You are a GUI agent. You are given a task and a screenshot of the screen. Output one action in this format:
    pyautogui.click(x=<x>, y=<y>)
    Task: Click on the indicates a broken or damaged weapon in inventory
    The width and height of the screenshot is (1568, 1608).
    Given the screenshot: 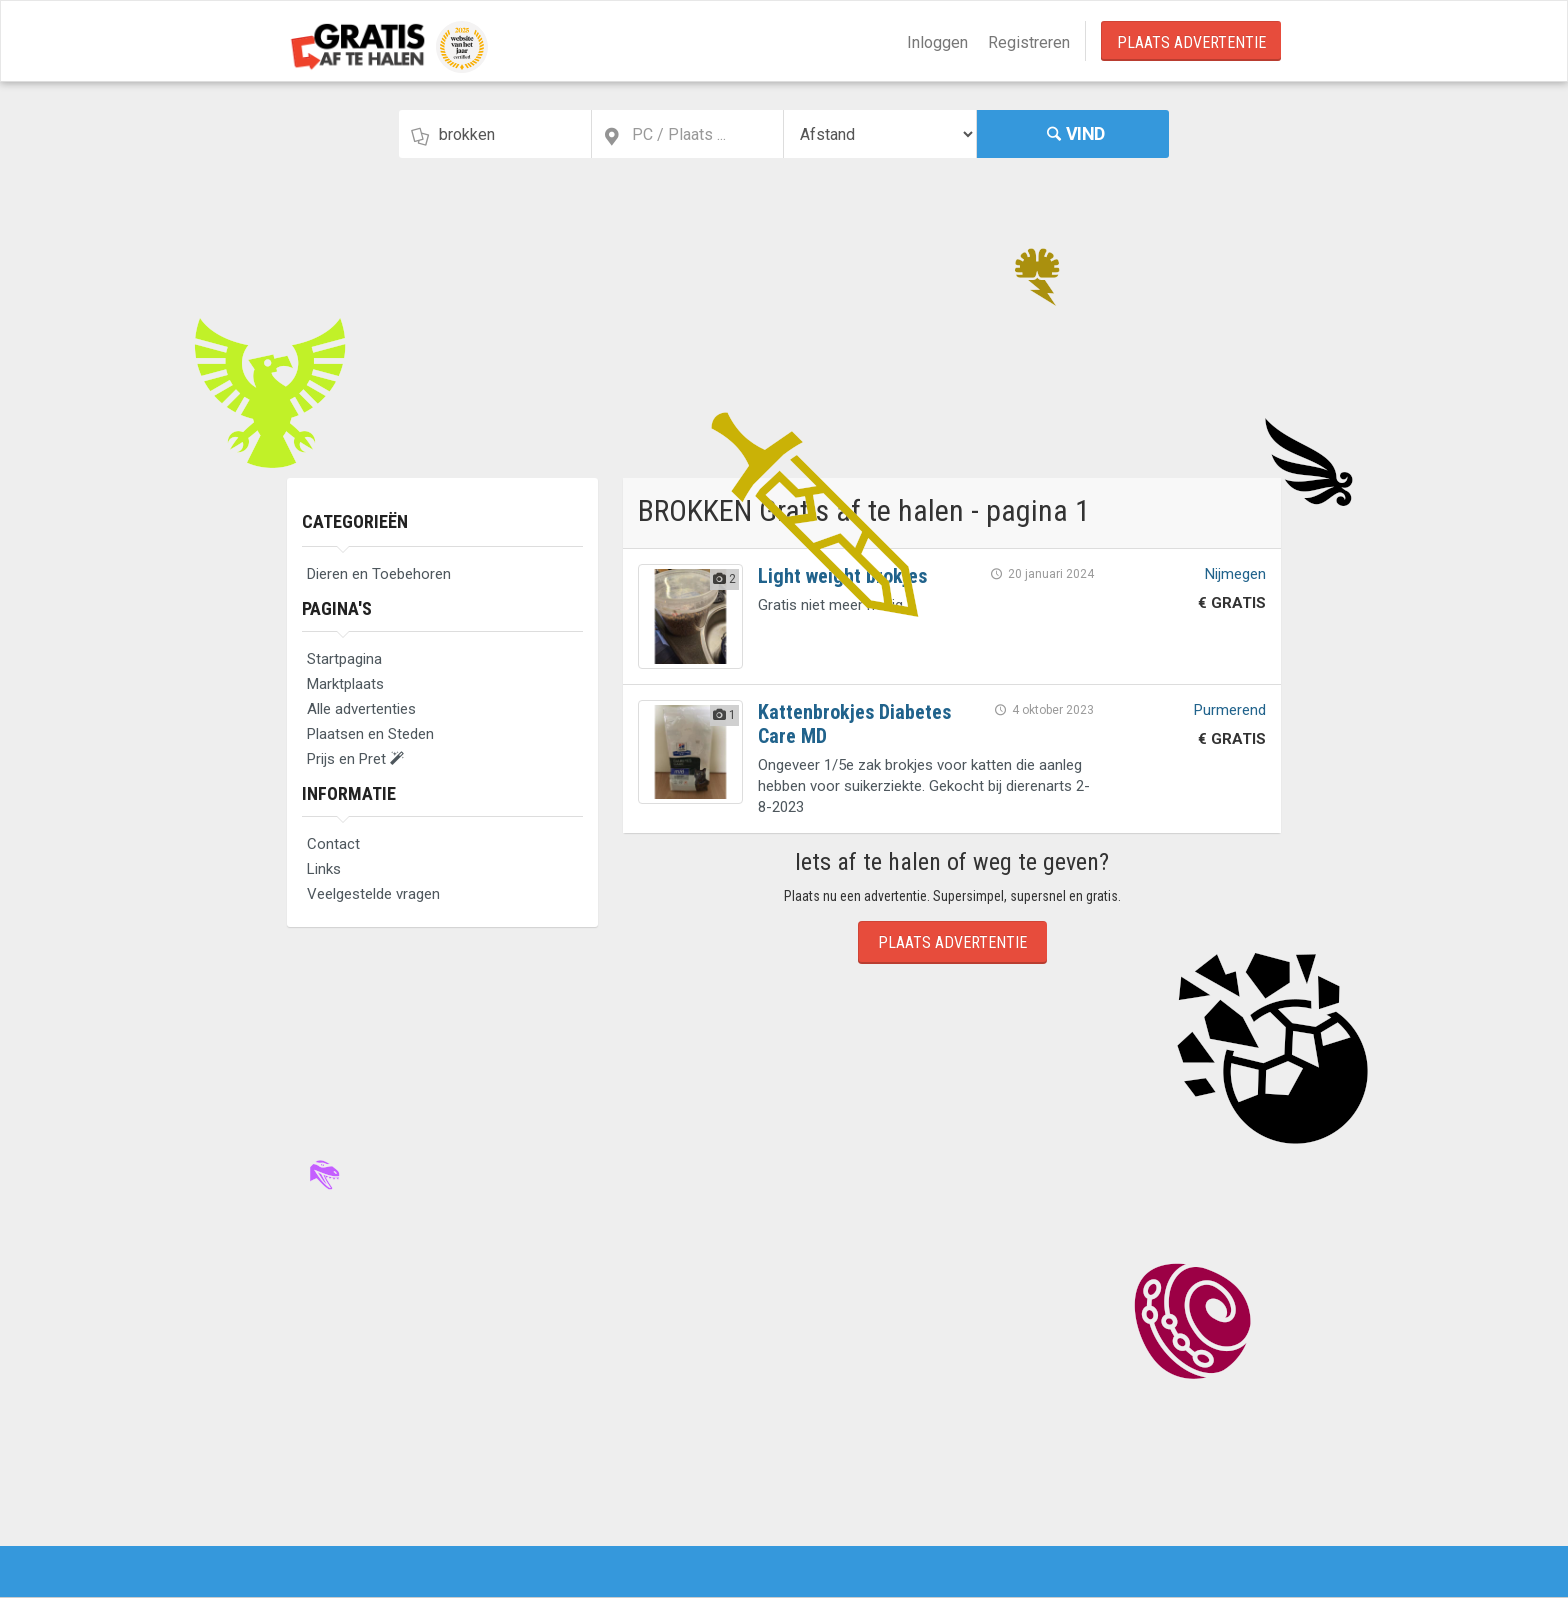 What is the action you would take?
    pyautogui.click(x=815, y=516)
    